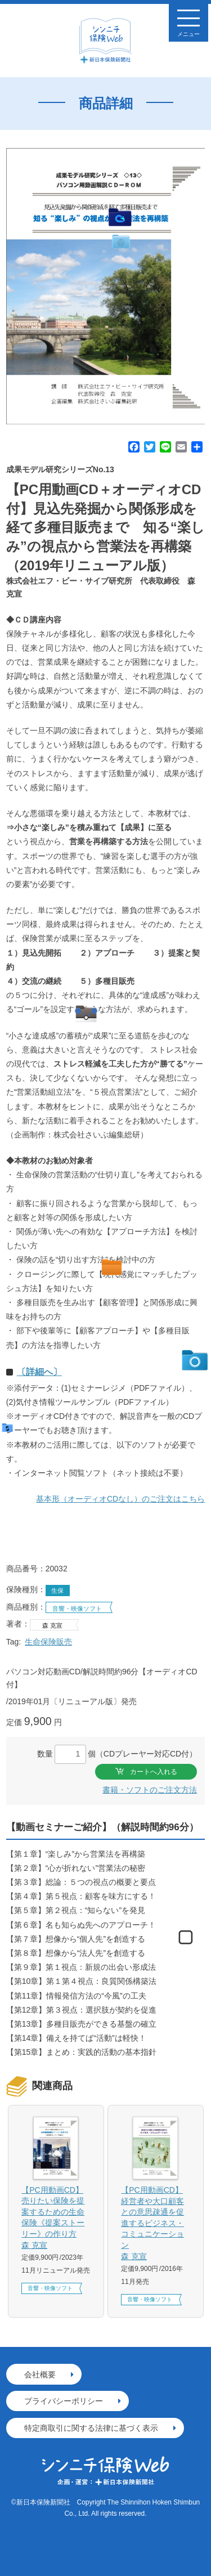 The width and height of the screenshot is (211, 2576). Describe the element at coordinates (182, 1941) in the screenshot. I see `empty checkbox or selection state` at that location.